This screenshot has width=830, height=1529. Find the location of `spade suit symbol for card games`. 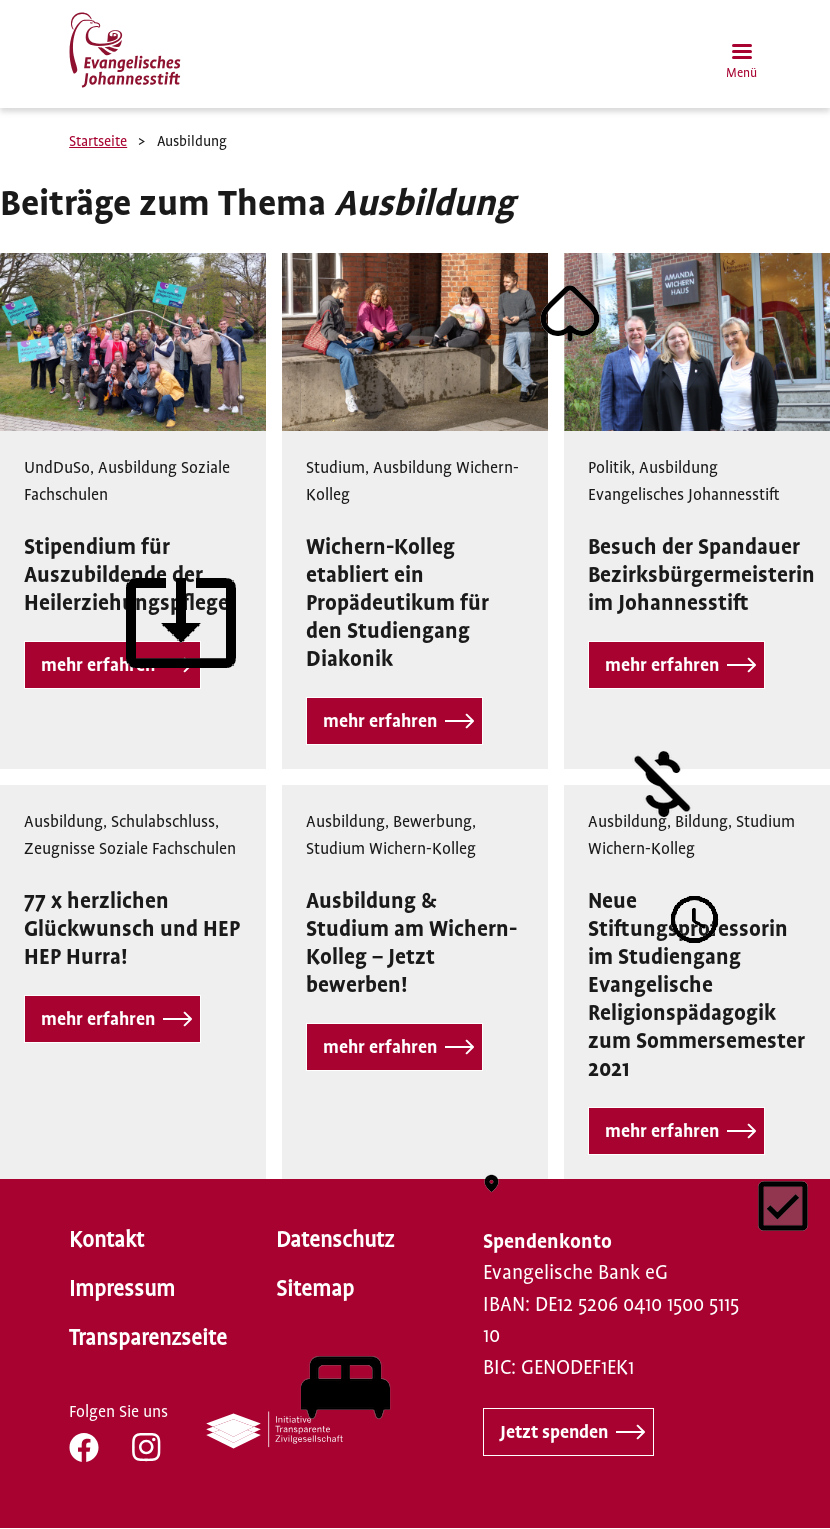

spade suit symbol for card games is located at coordinates (570, 312).